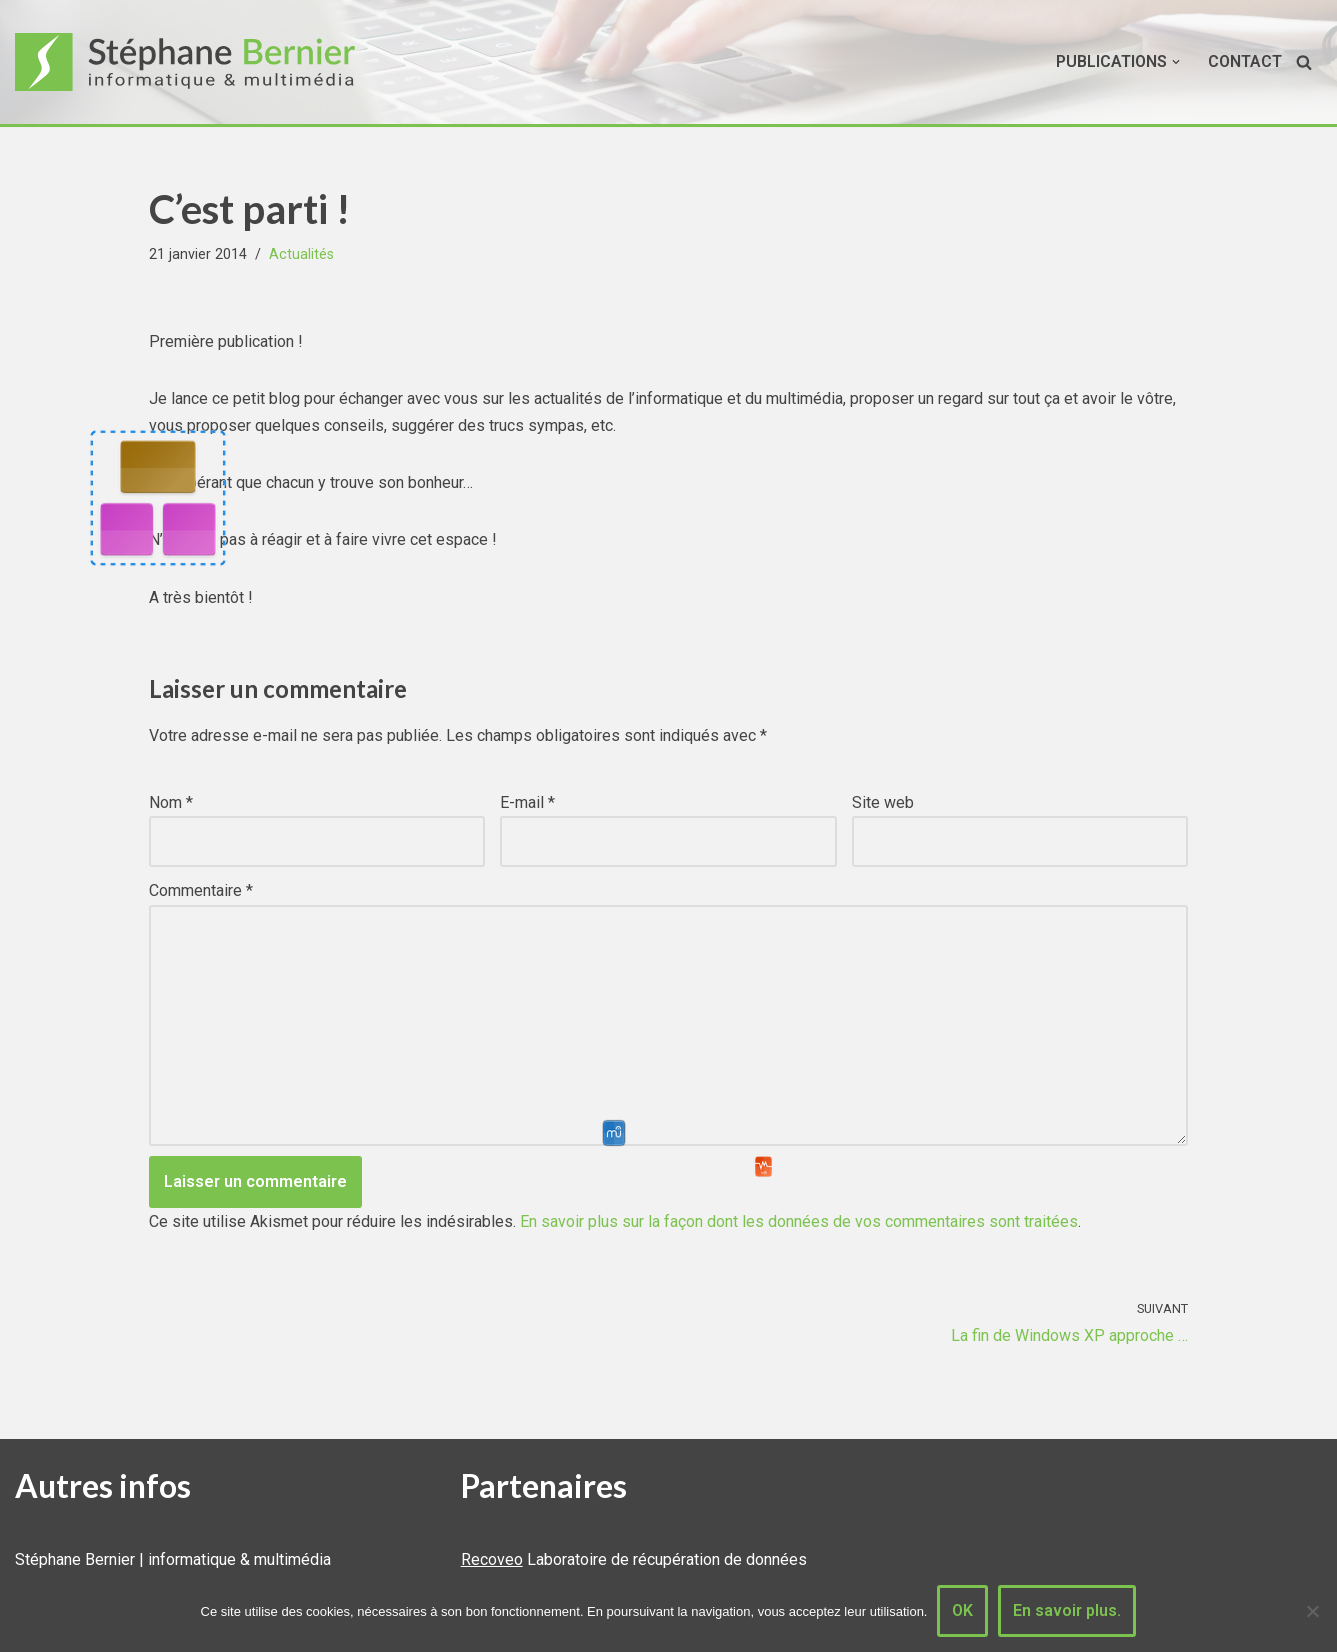  What do you see at coordinates (763, 1166) in the screenshot?
I see `virtualbox virtual disk image file` at bounding box center [763, 1166].